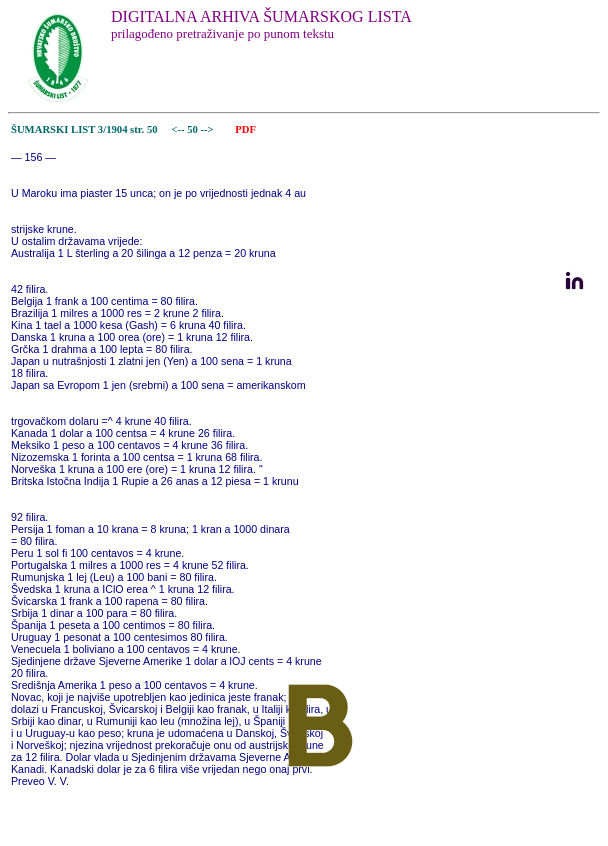 The height and width of the screenshot is (846, 608). What do you see at coordinates (320, 725) in the screenshot?
I see `apply bold formatting to selected text` at bounding box center [320, 725].